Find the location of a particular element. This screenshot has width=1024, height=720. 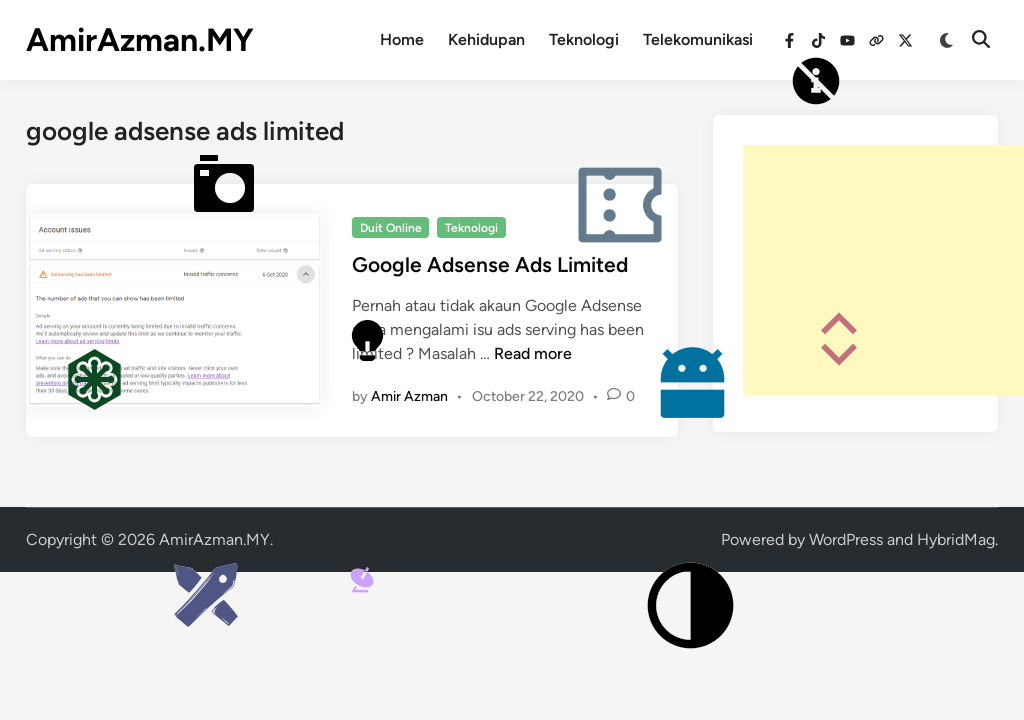

access tips or helpful suggestions is located at coordinates (367, 339).